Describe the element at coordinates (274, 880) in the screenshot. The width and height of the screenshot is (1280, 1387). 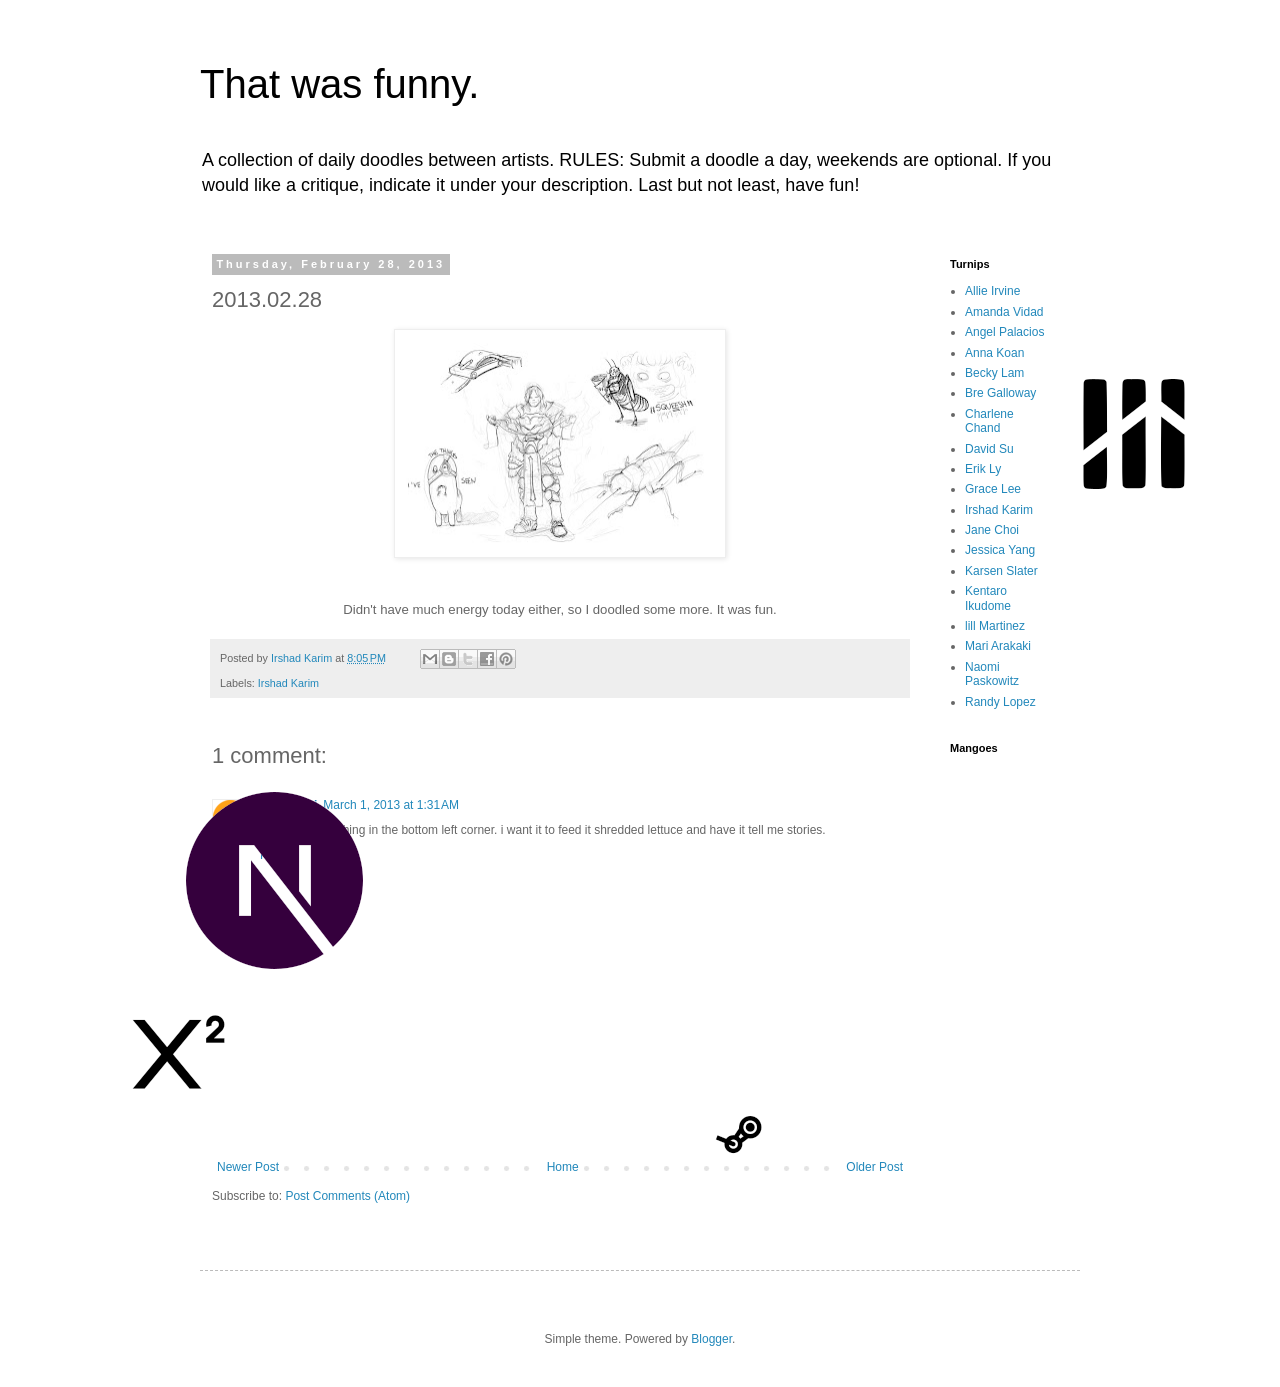
I see `Next.js framework logo` at that location.